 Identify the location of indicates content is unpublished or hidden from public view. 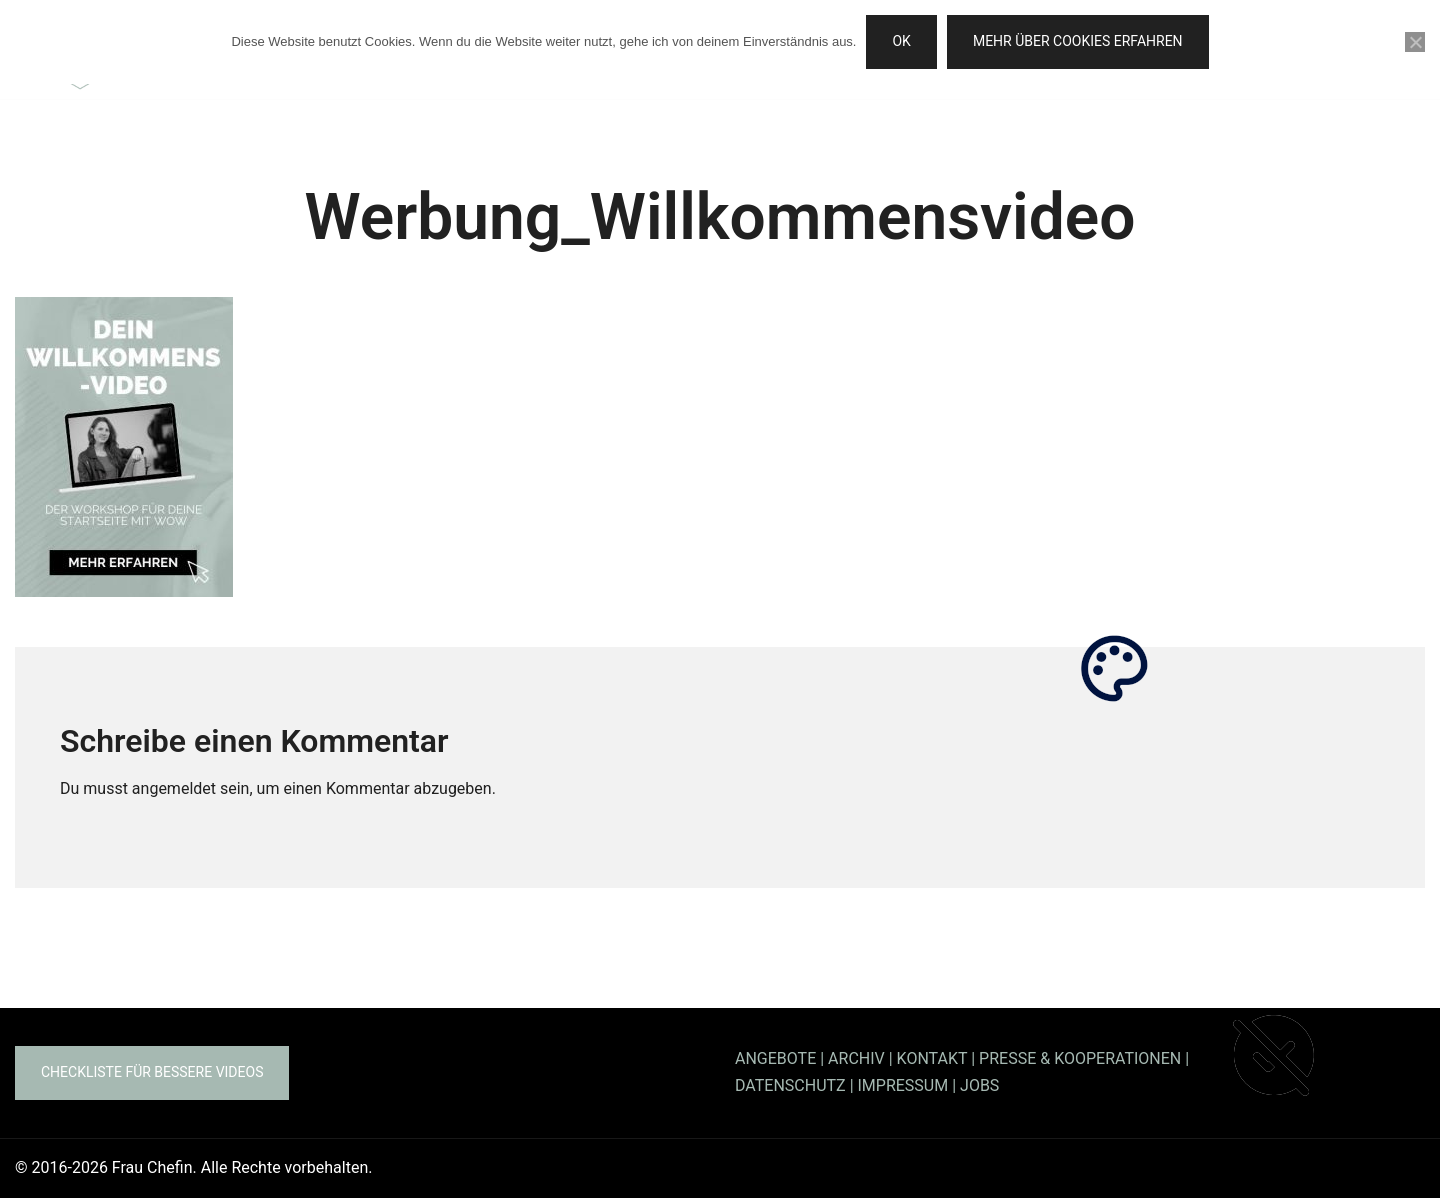
(1274, 1055).